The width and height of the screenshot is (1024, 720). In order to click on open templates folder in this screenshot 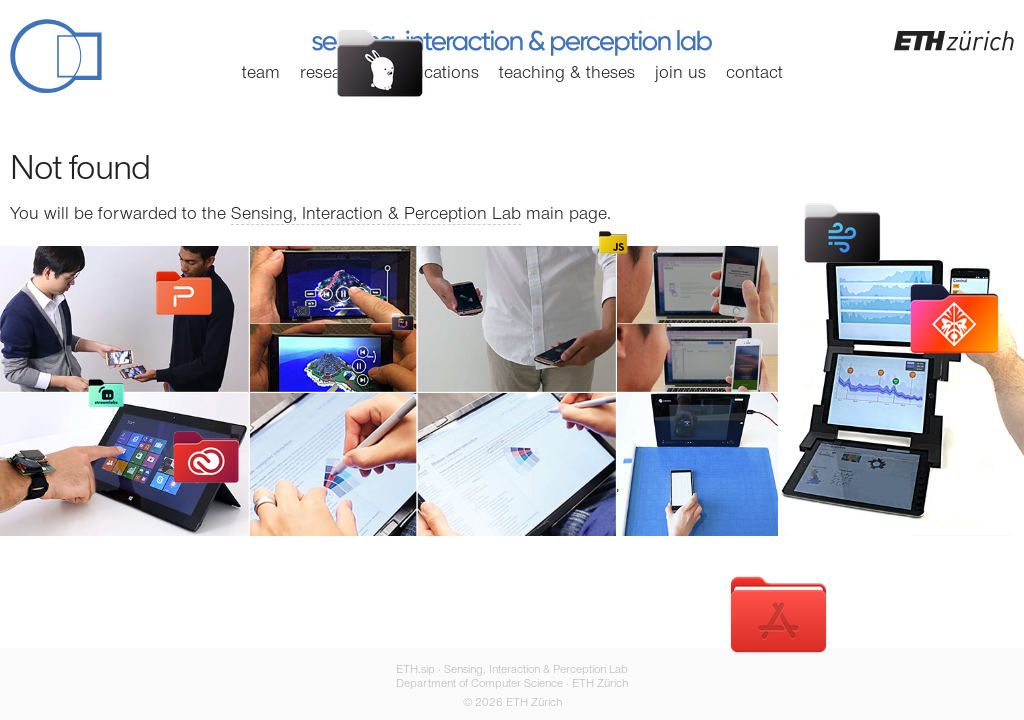, I will do `click(778, 614)`.